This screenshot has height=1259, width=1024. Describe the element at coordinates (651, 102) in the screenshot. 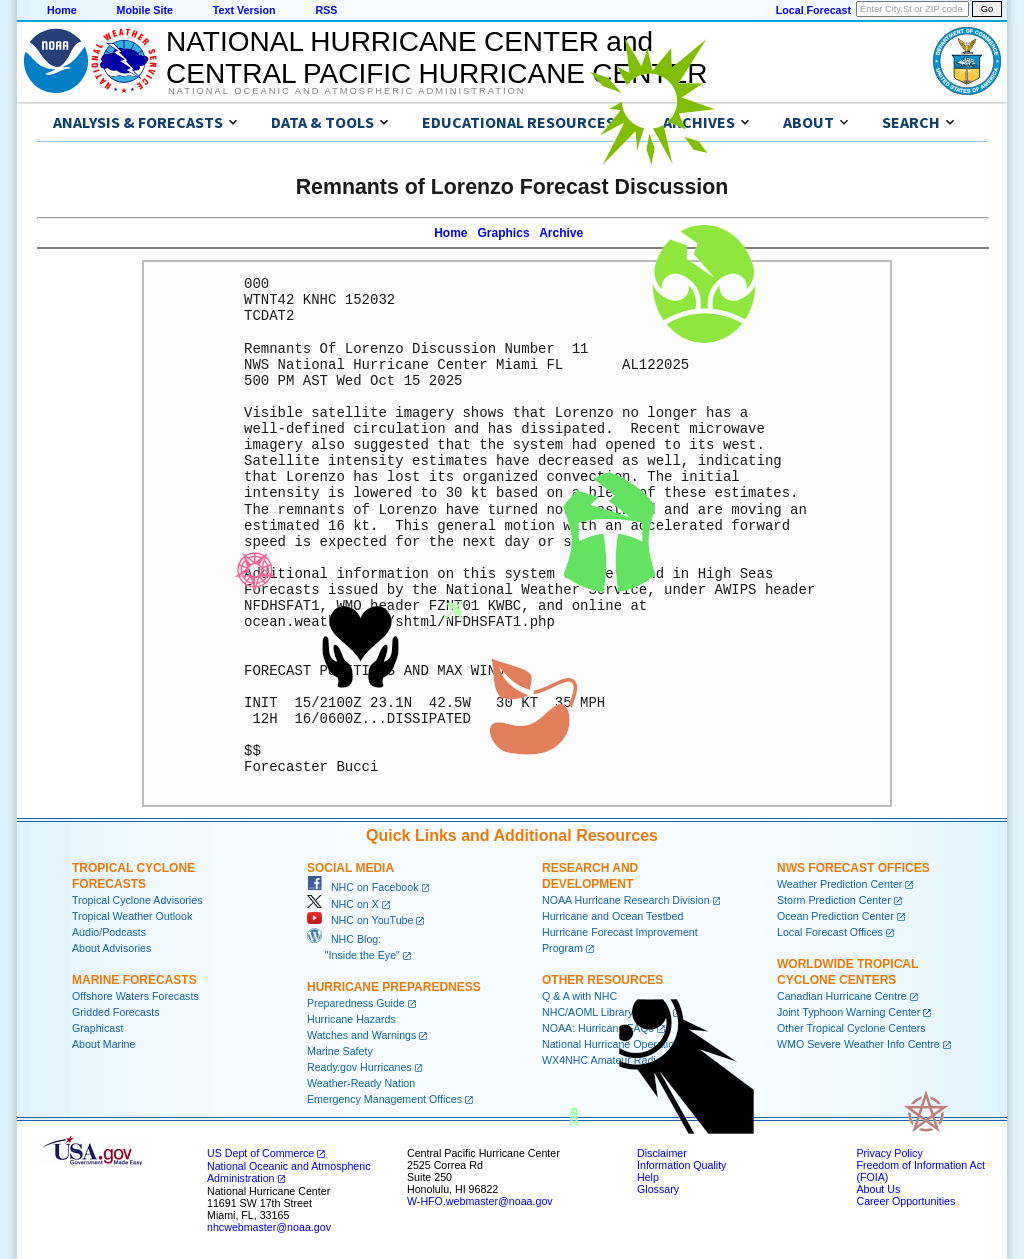

I see `indicates an eclipse or celestial event in a game` at that location.